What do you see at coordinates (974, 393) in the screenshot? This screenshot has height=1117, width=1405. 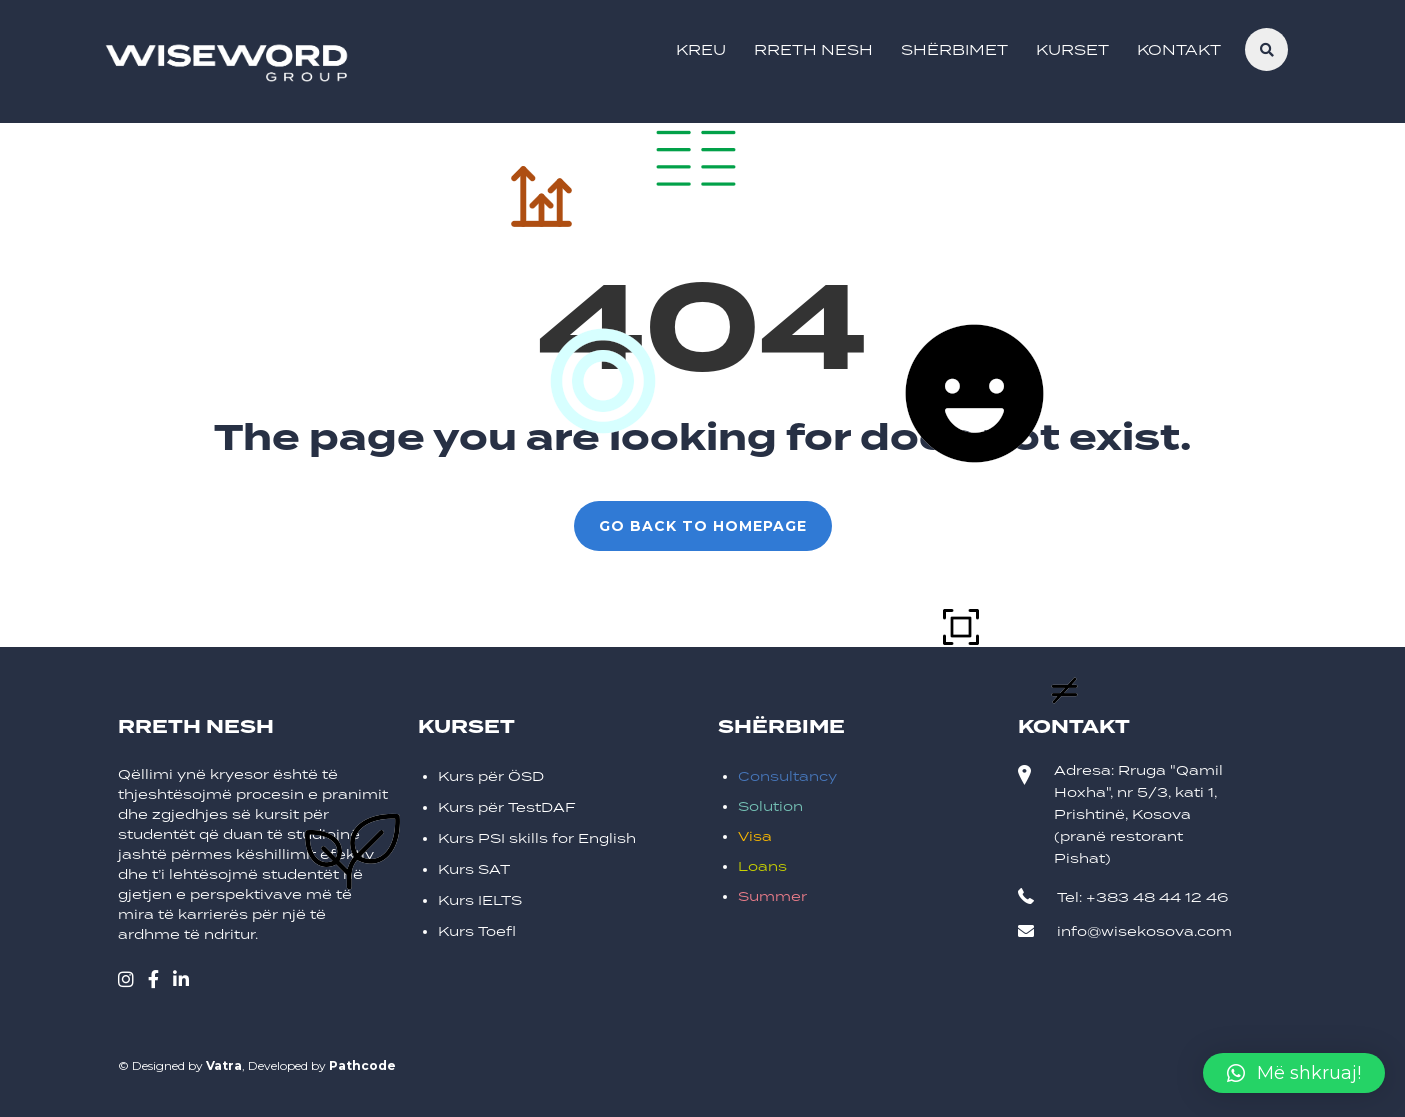 I see `rate your experience positively` at bounding box center [974, 393].